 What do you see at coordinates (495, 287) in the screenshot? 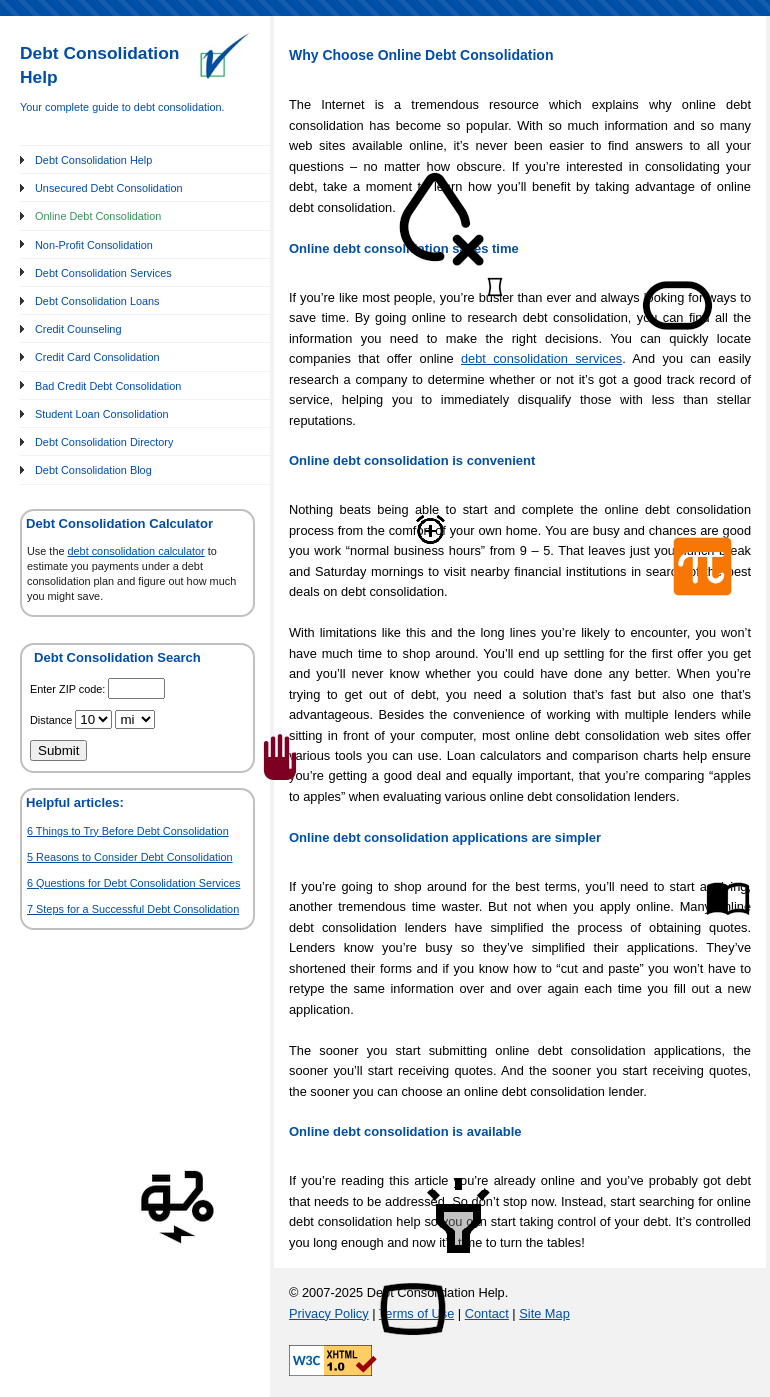
I see `switch to vertical panorama mode` at bounding box center [495, 287].